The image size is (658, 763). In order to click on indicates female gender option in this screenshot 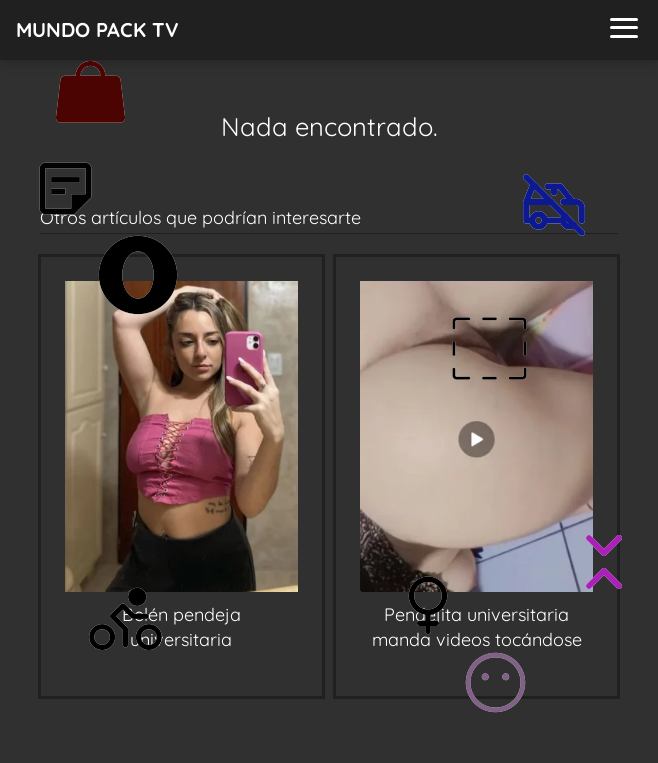, I will do `click(428, 604)`.